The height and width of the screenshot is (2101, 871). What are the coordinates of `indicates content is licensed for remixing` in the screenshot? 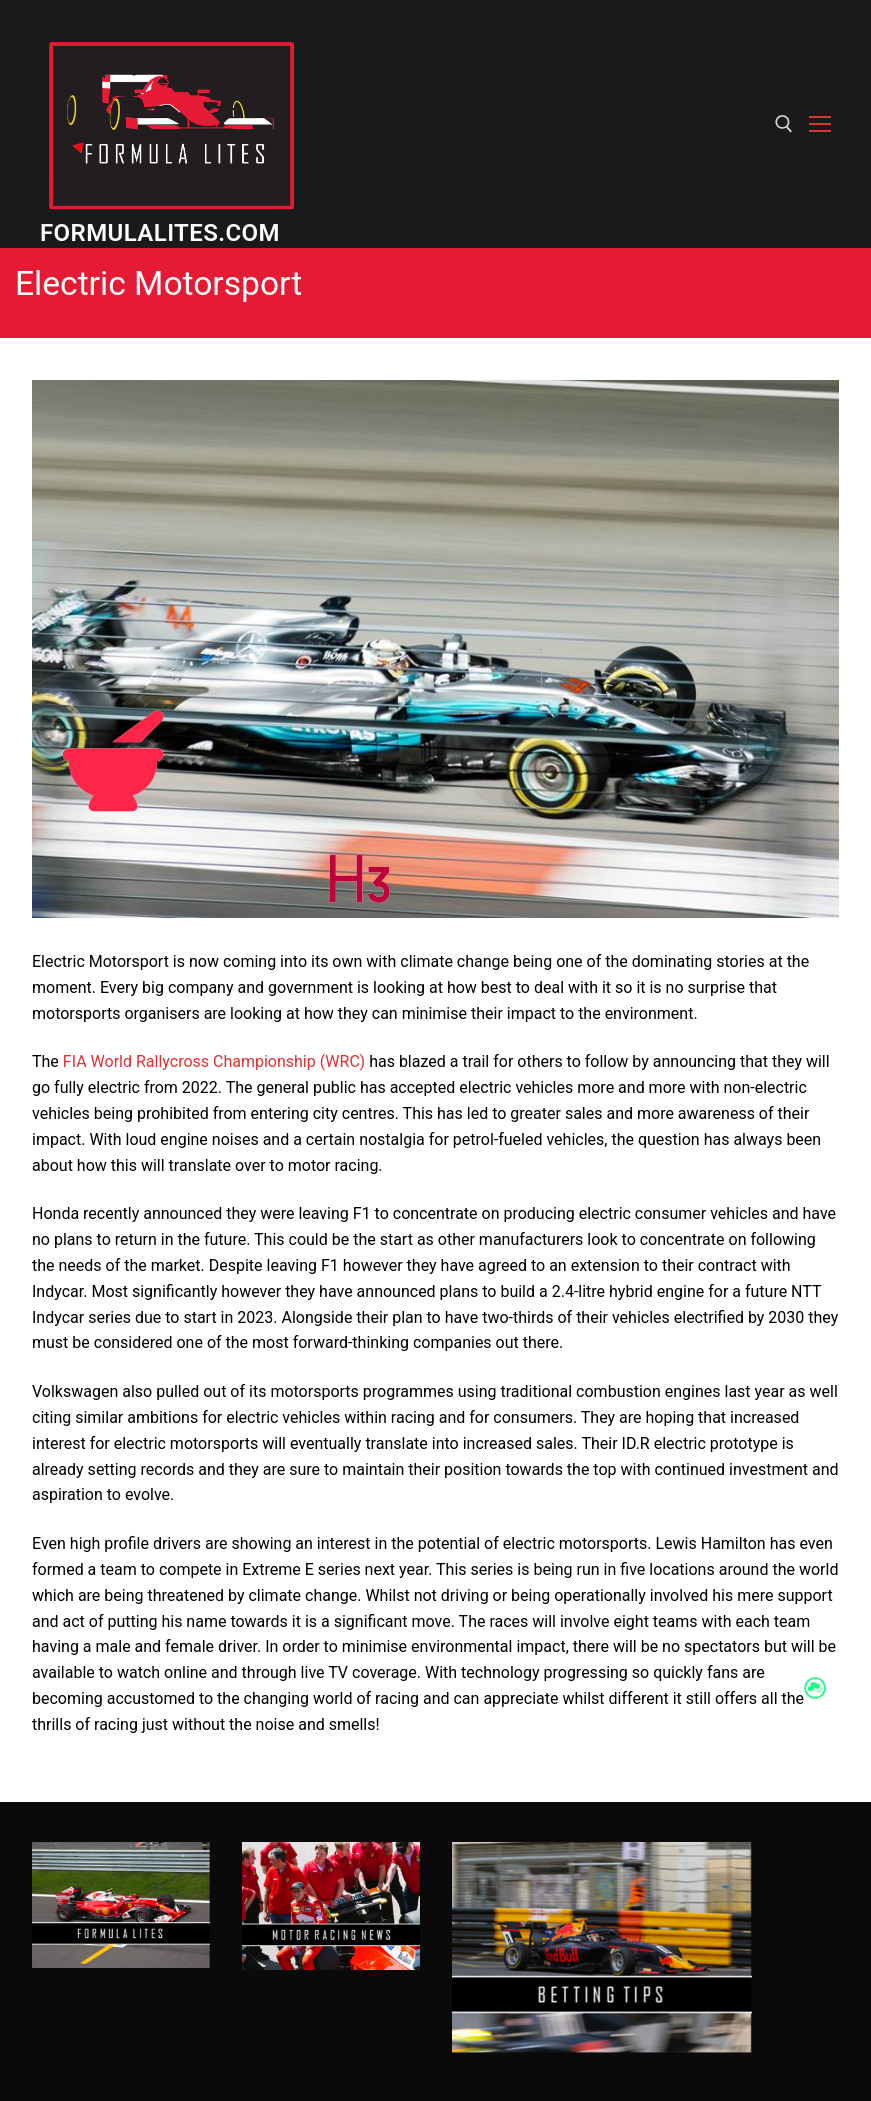 It's located at (815, 1688).